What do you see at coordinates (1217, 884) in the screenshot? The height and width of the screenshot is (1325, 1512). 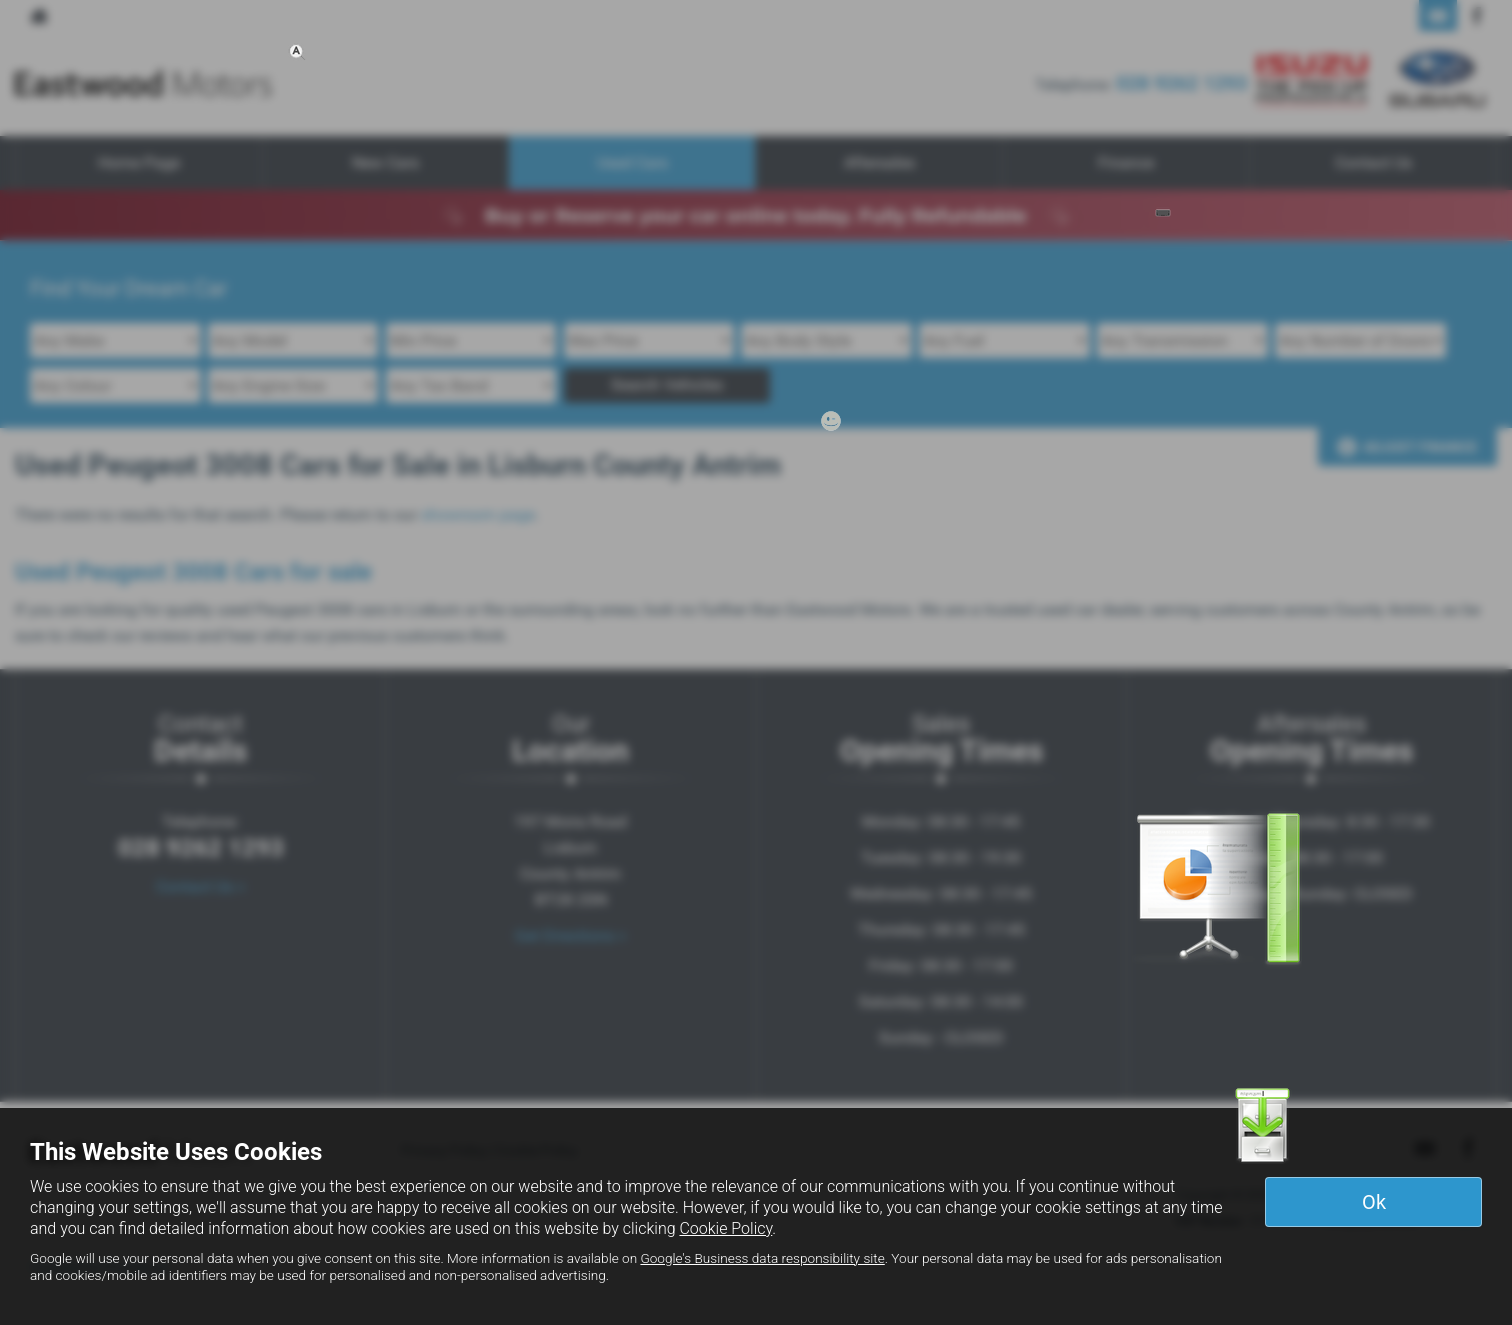 I see `presentation template file type` at bounding box center [1217, 884].